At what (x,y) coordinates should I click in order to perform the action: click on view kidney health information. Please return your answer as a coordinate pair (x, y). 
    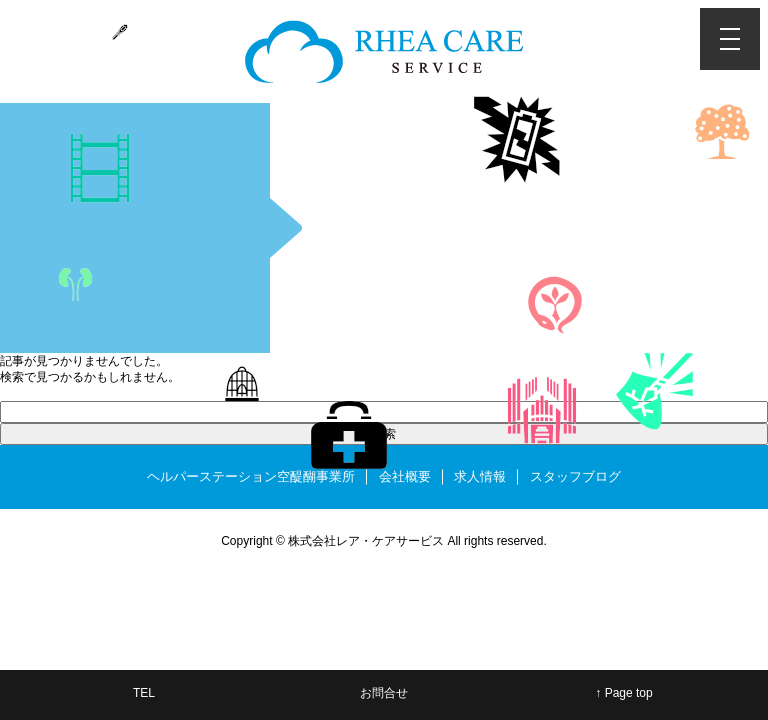
    Looking at the image, I should click on (75, 284).